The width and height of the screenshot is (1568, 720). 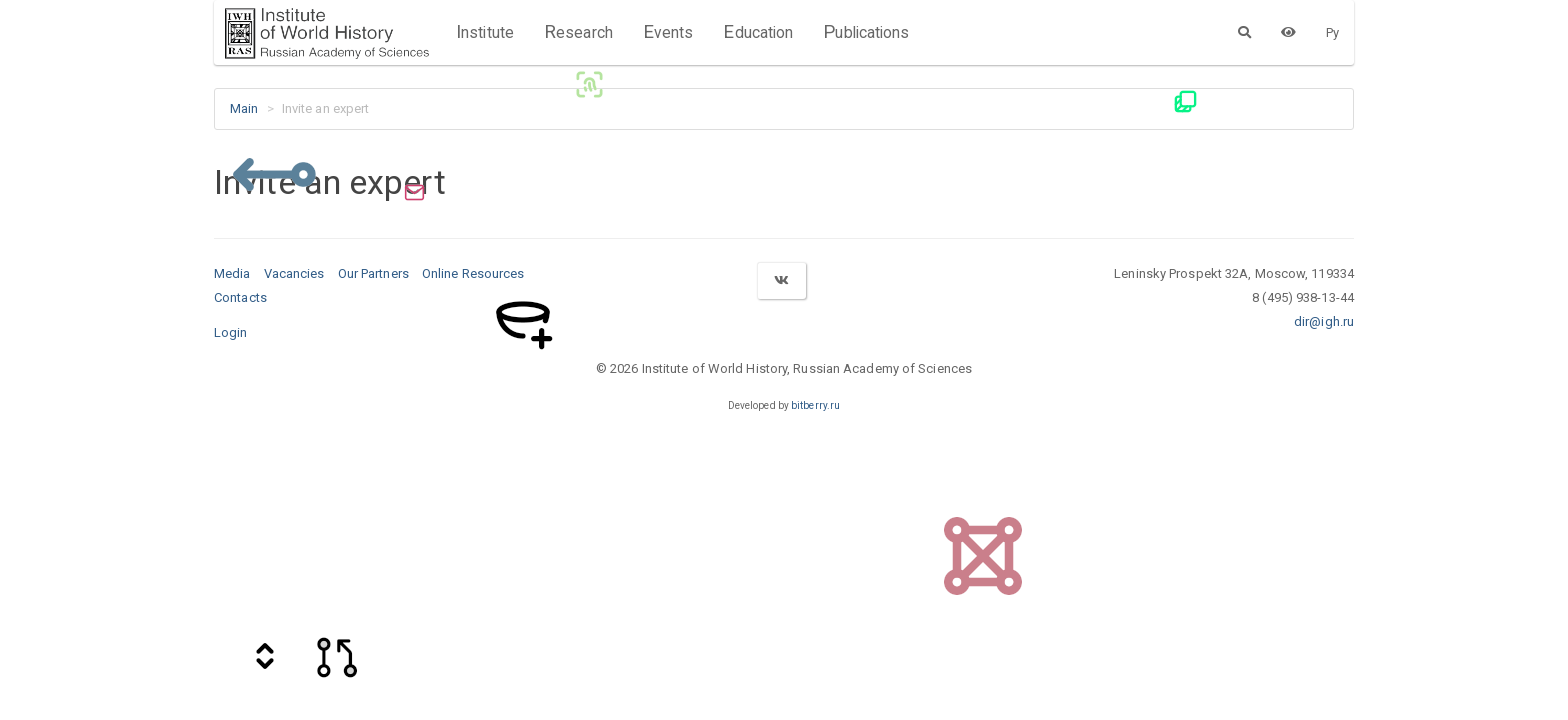 I want to click on add a new 3D hemisphere object, so click(x=523, y=320).